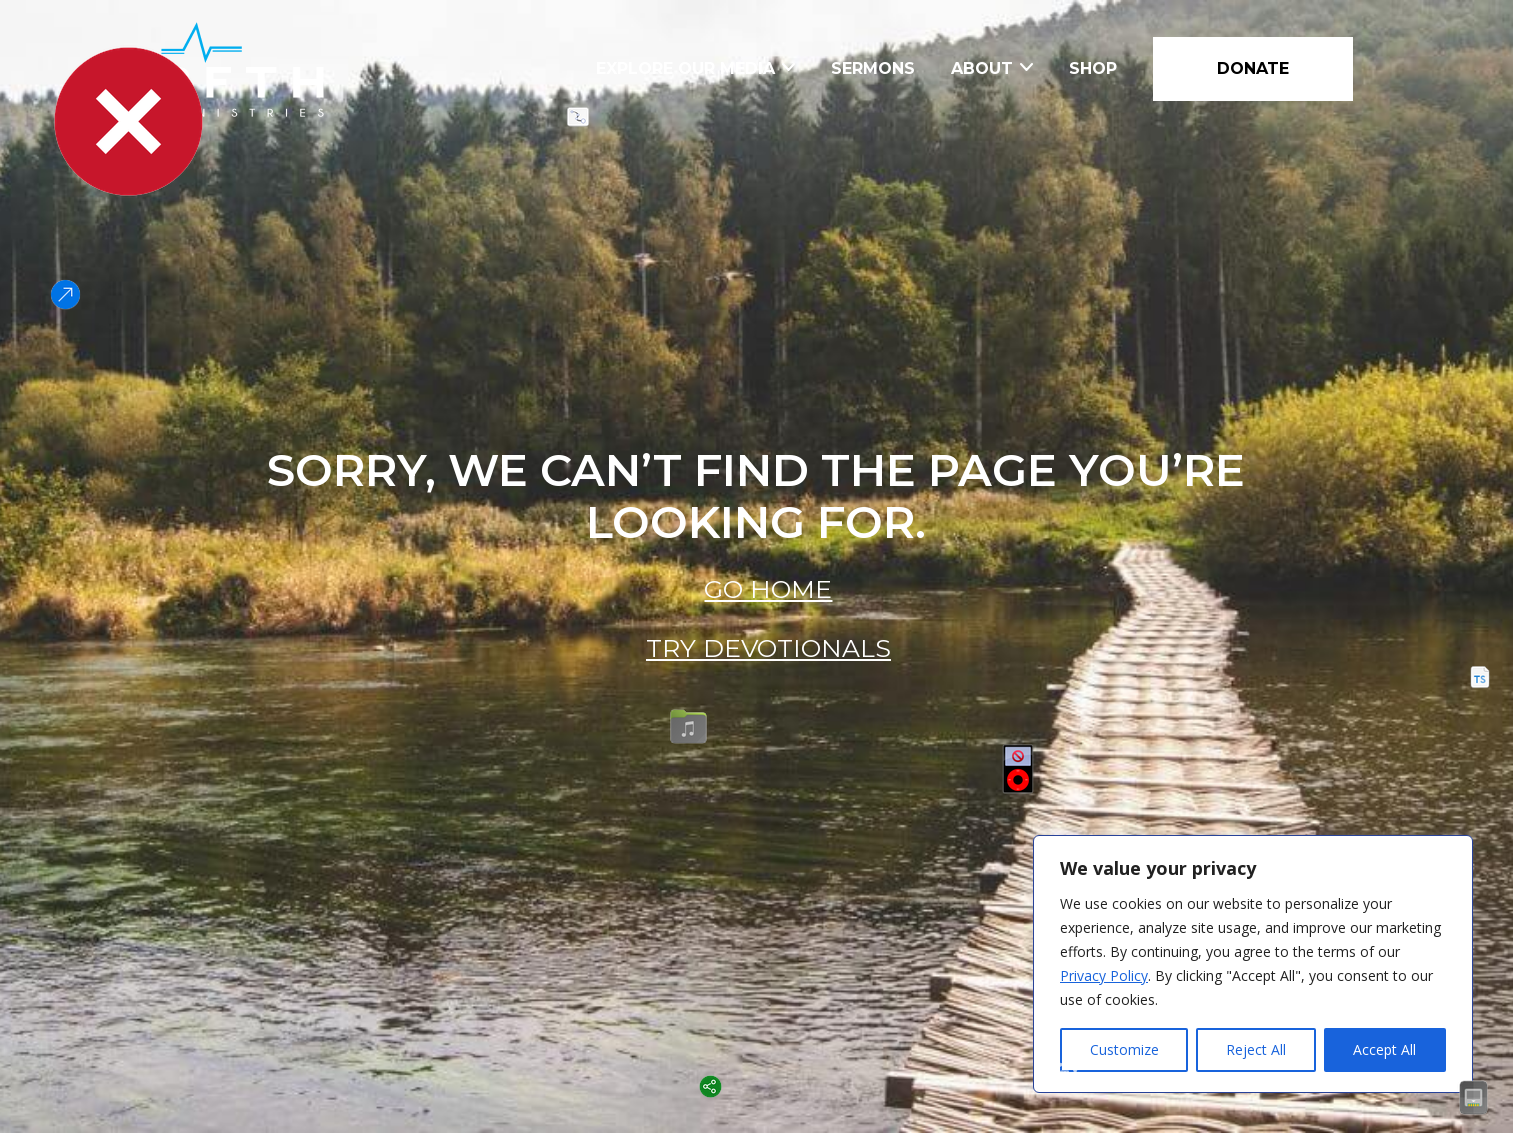  What do you see at coordinates (128, 121) in the screenshot?
I see `close the current dialog or window` at bounding box center [128, 121].